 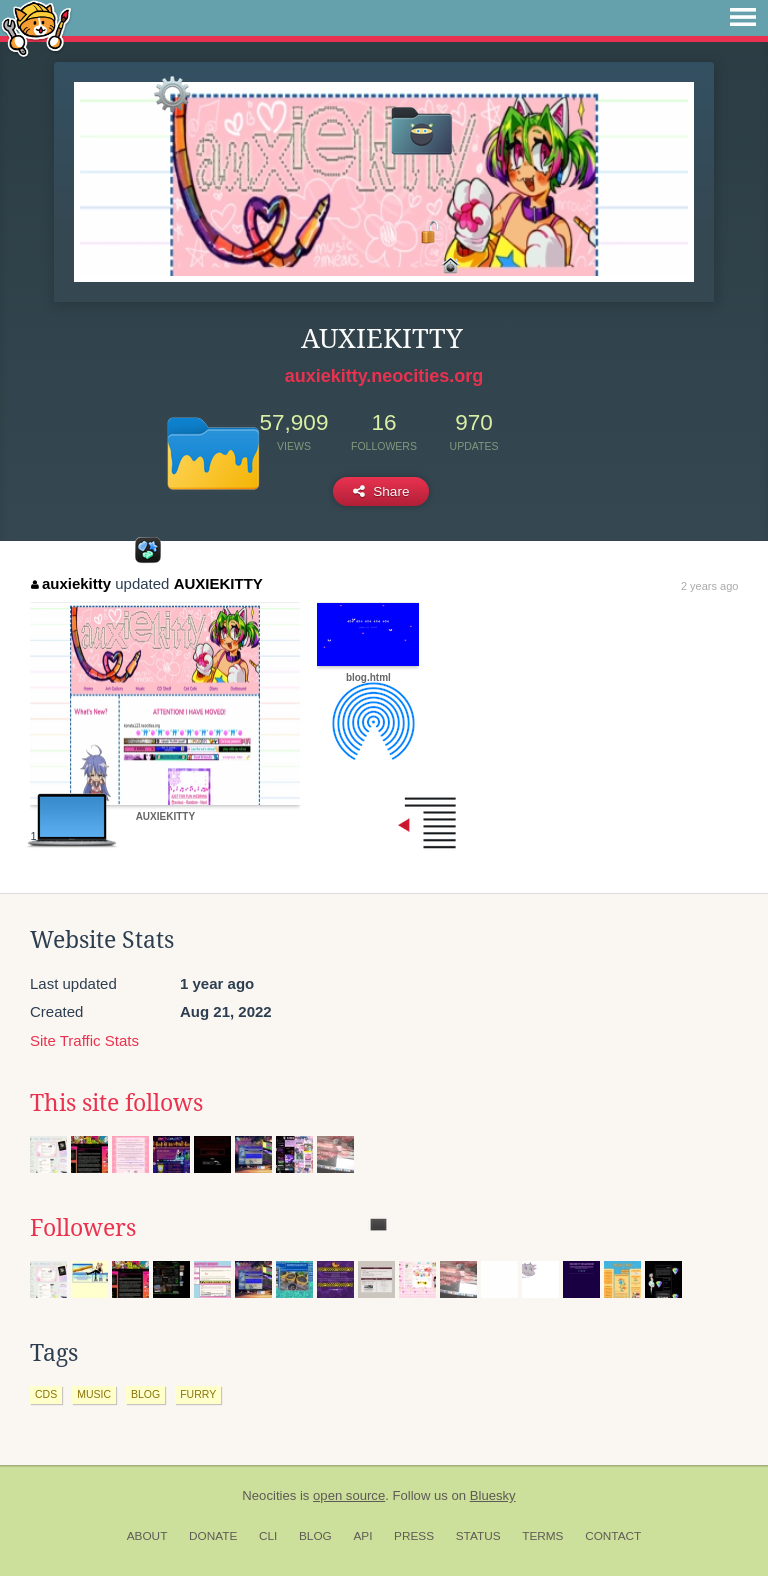 What do you see at coordinates (373, 723) in the screenshot?
I see `share files wirelessly via AirDrop` at bounding box center [373, 723].